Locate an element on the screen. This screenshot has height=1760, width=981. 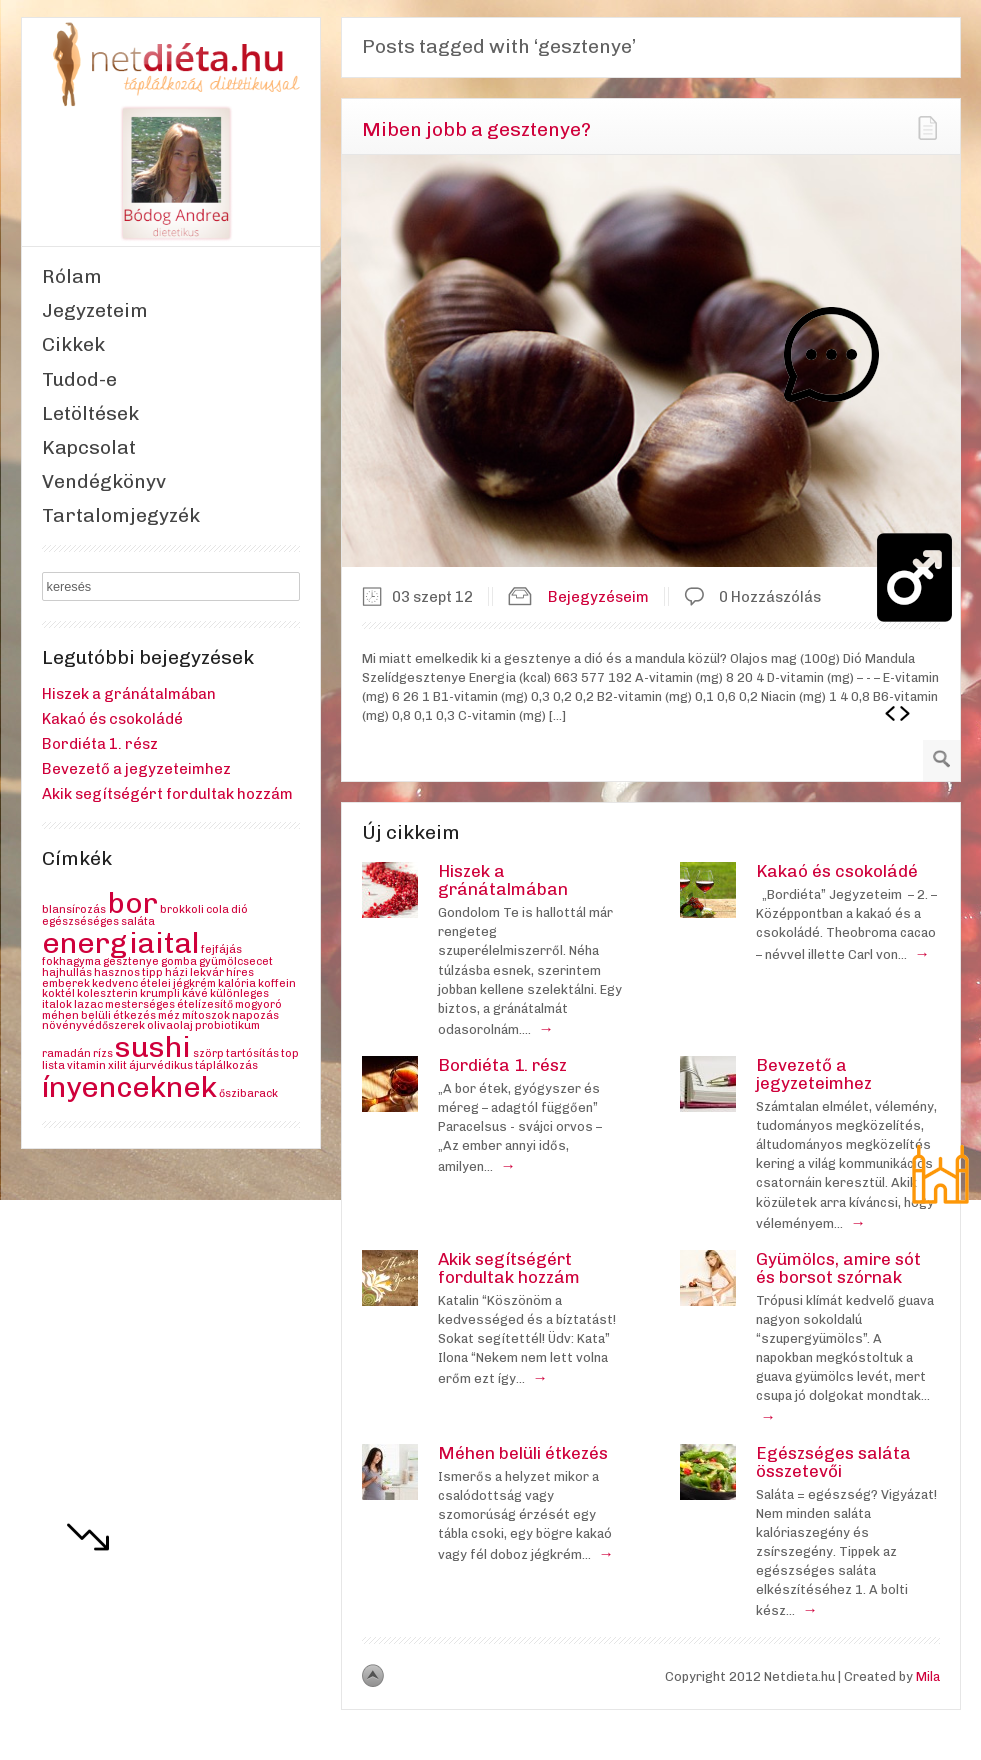
view or edit source code is located at coordinates (897, 713).